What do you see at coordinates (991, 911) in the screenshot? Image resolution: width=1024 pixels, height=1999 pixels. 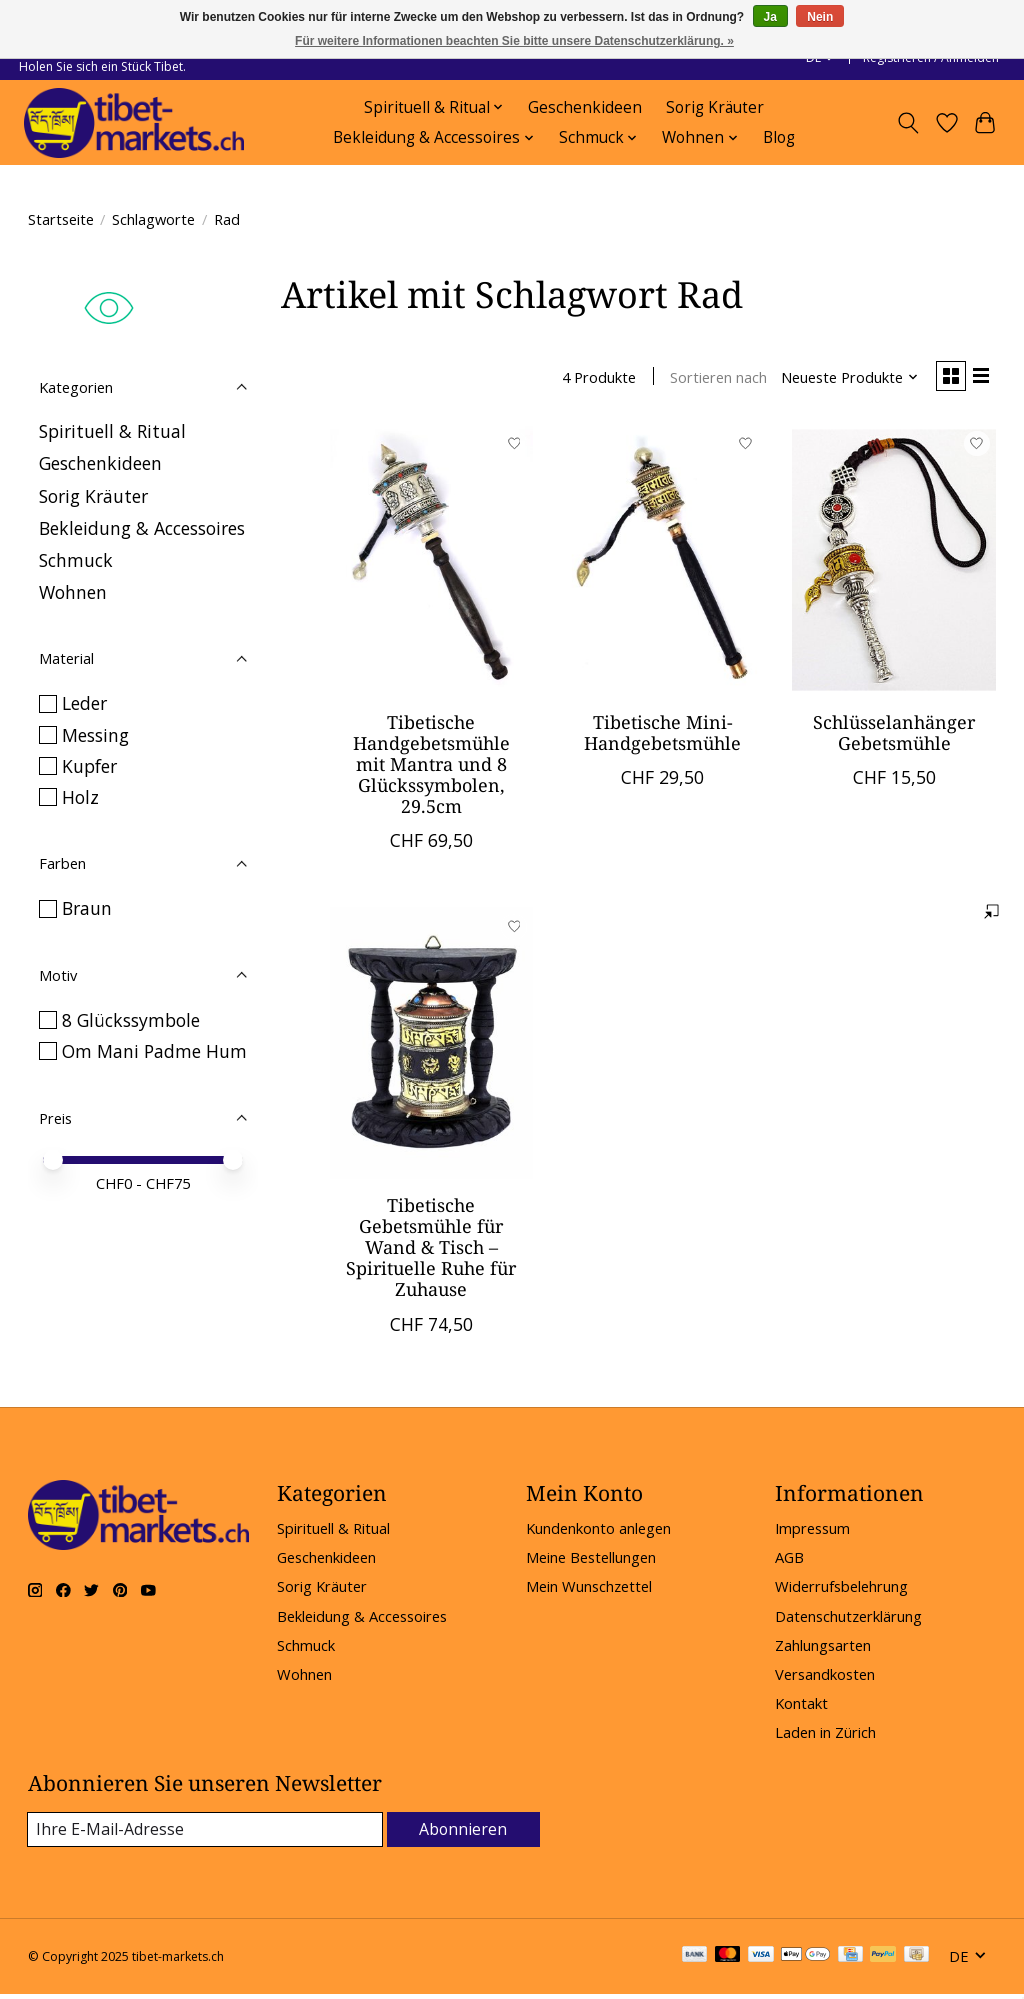 I see `import or bring content into a container` at bounding box center [991, 911].